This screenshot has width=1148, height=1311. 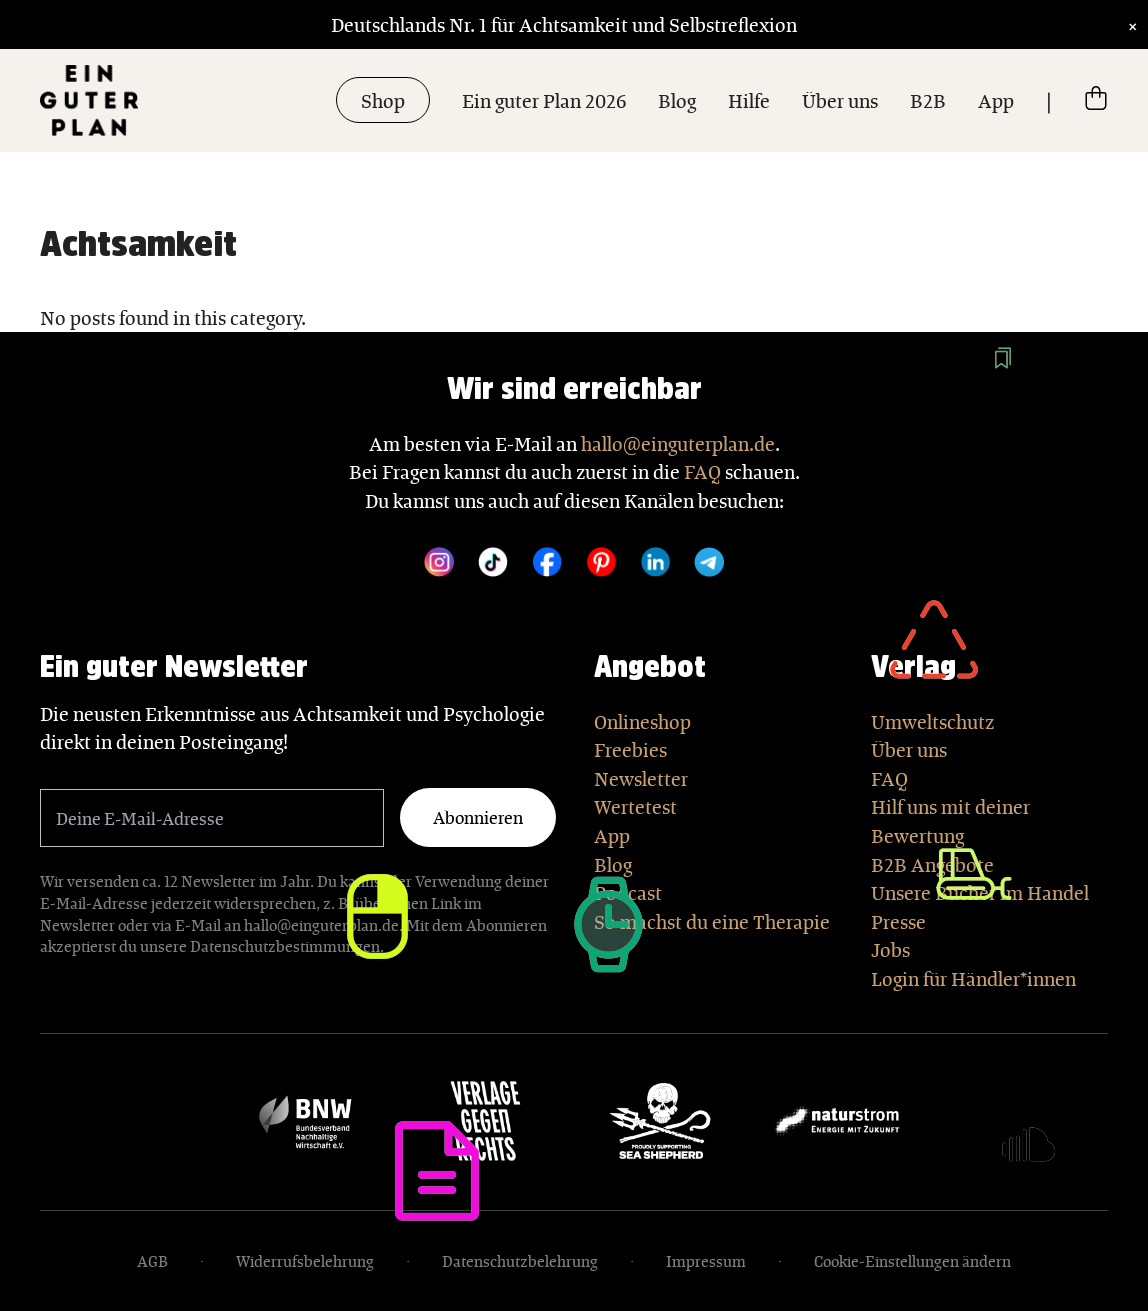 I want to click on view your saved bookmarks, so click(x=1003, y=358).